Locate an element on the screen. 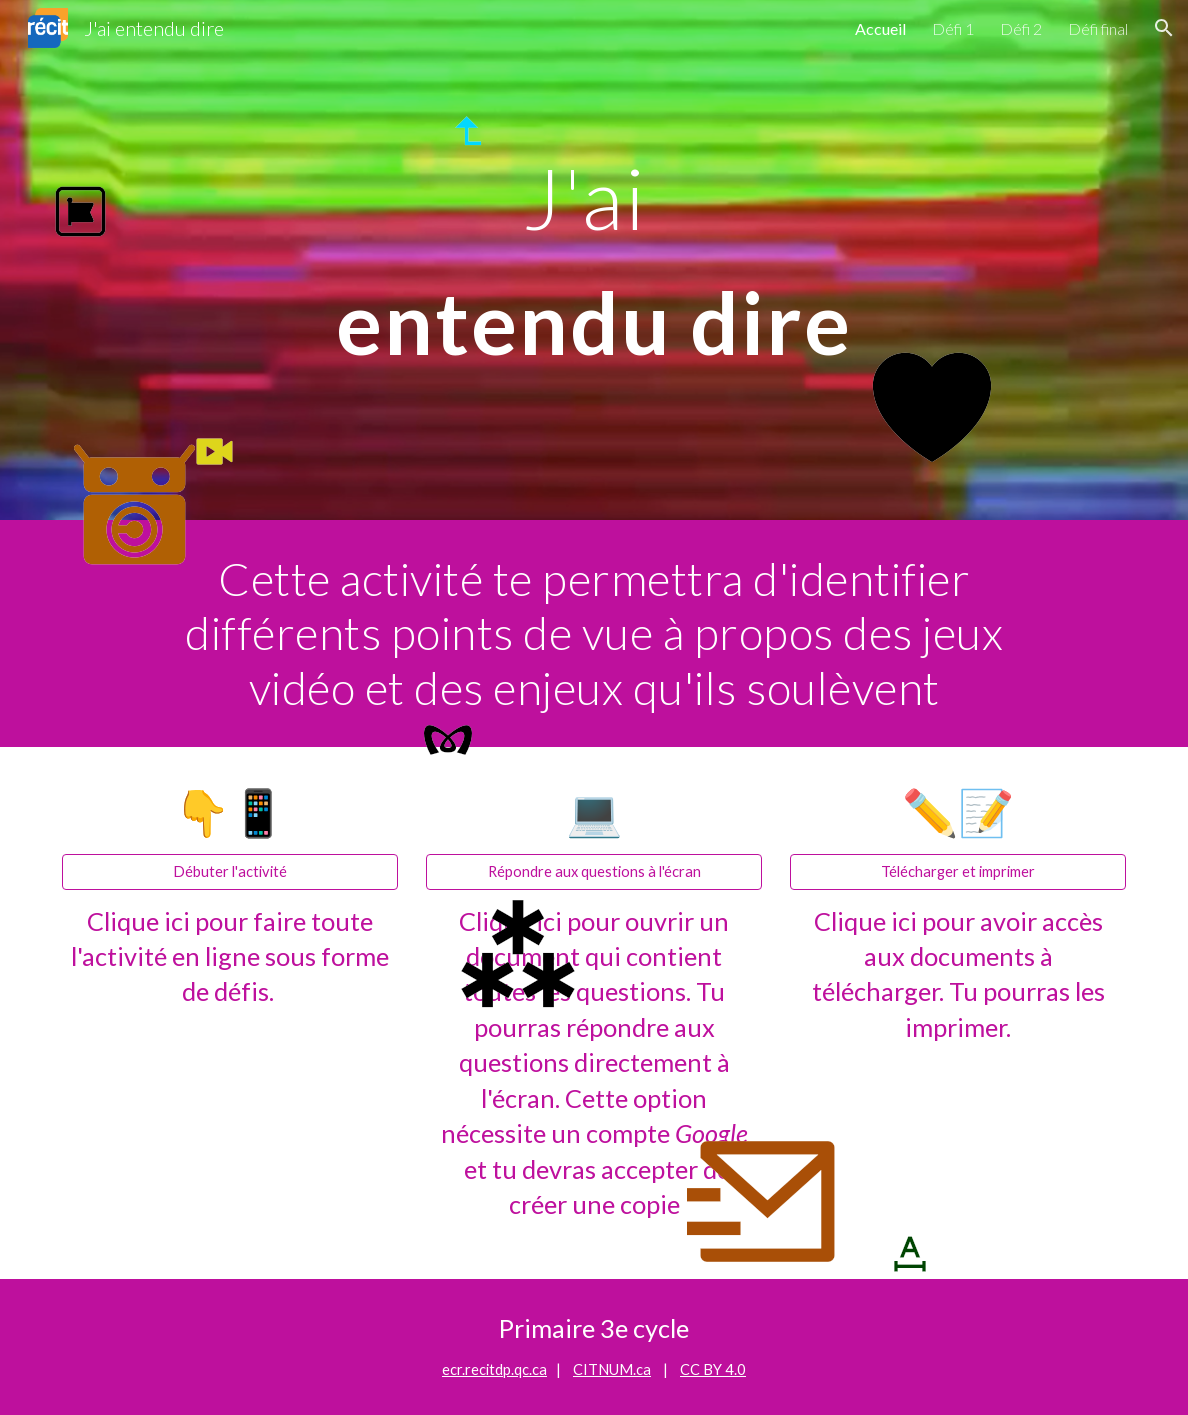 The width and height of the screenshot is (1188, 1415). start a live video broadcast is located at coordinates (214, 451).